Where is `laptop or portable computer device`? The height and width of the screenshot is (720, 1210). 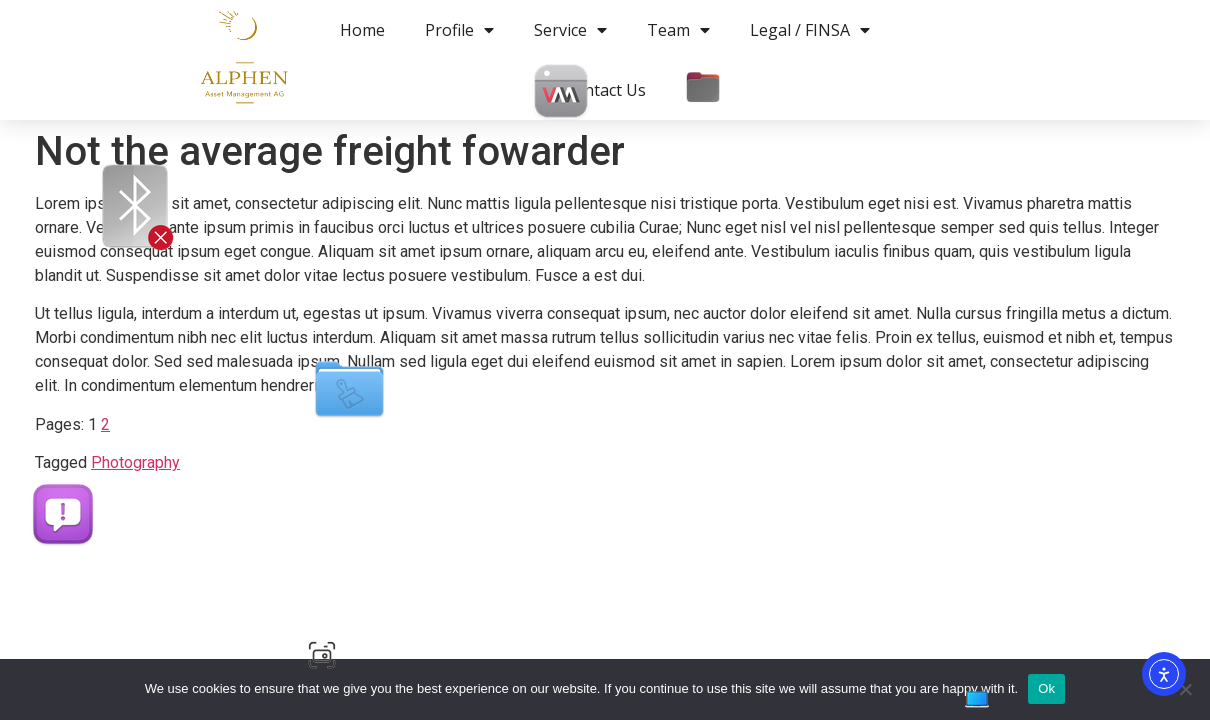
laptop or portable computer device is located at coordinates (977, 699).